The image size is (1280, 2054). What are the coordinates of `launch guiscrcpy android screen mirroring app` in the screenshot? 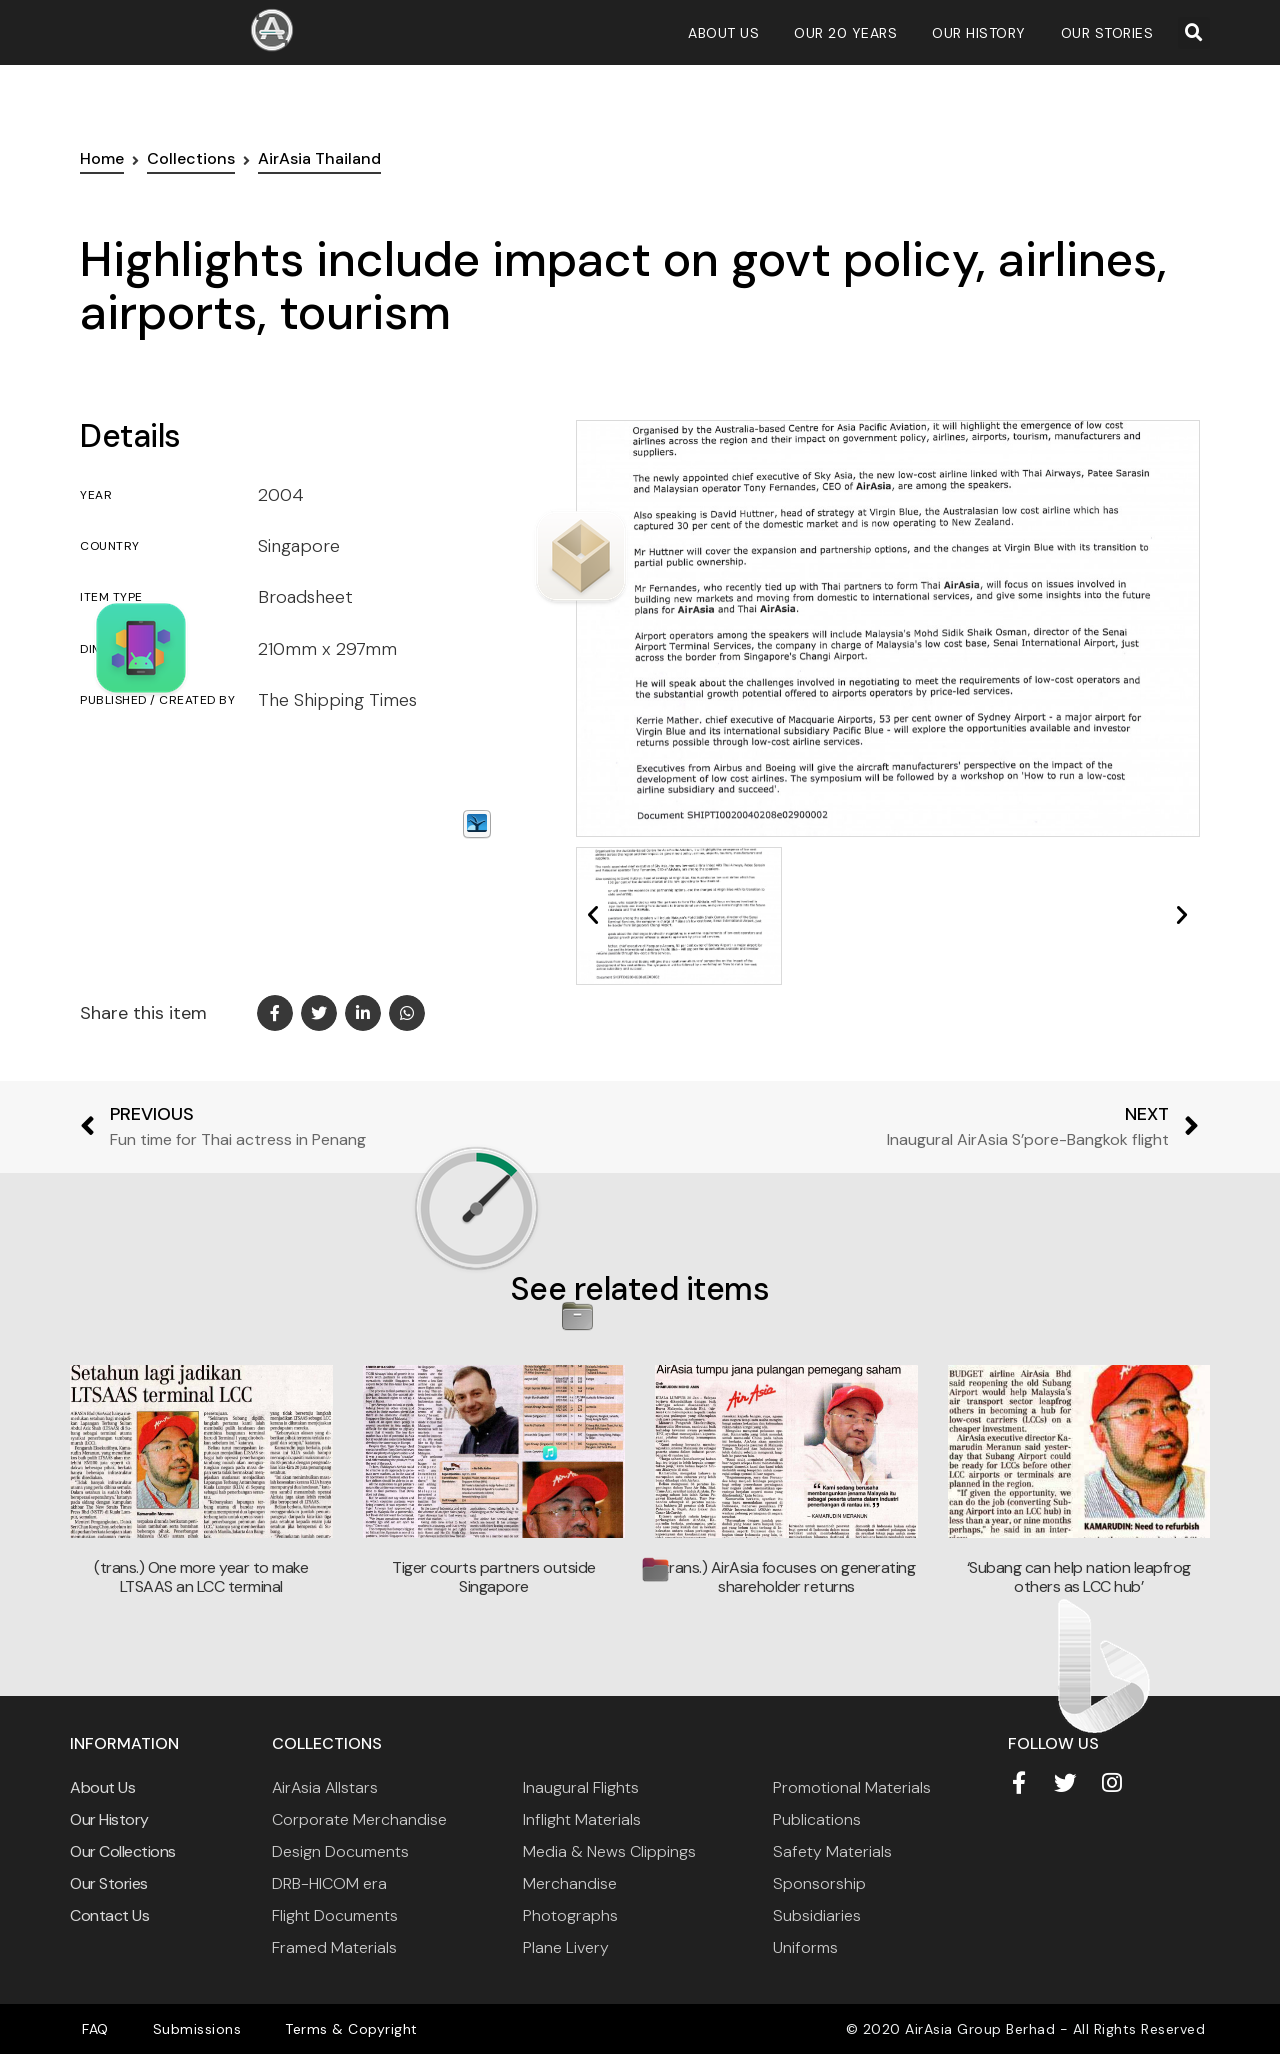 It's located at (141, 648).